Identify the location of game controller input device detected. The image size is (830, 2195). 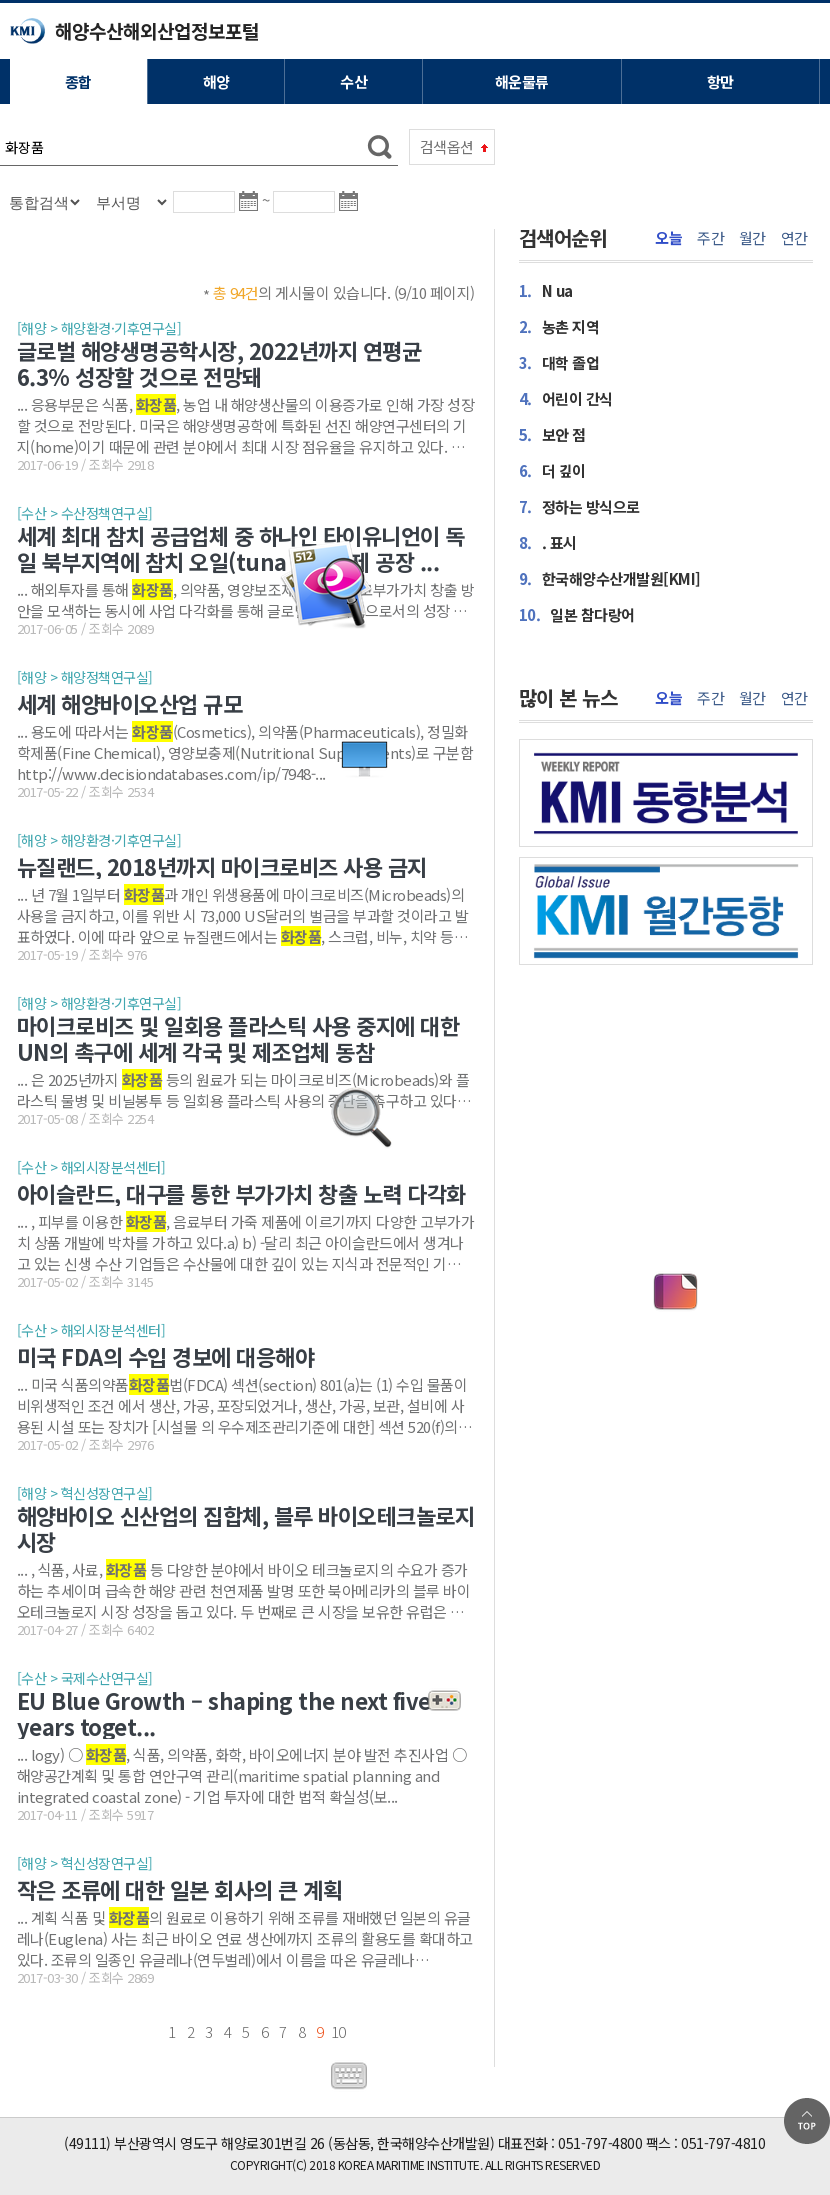
(444, 1700).